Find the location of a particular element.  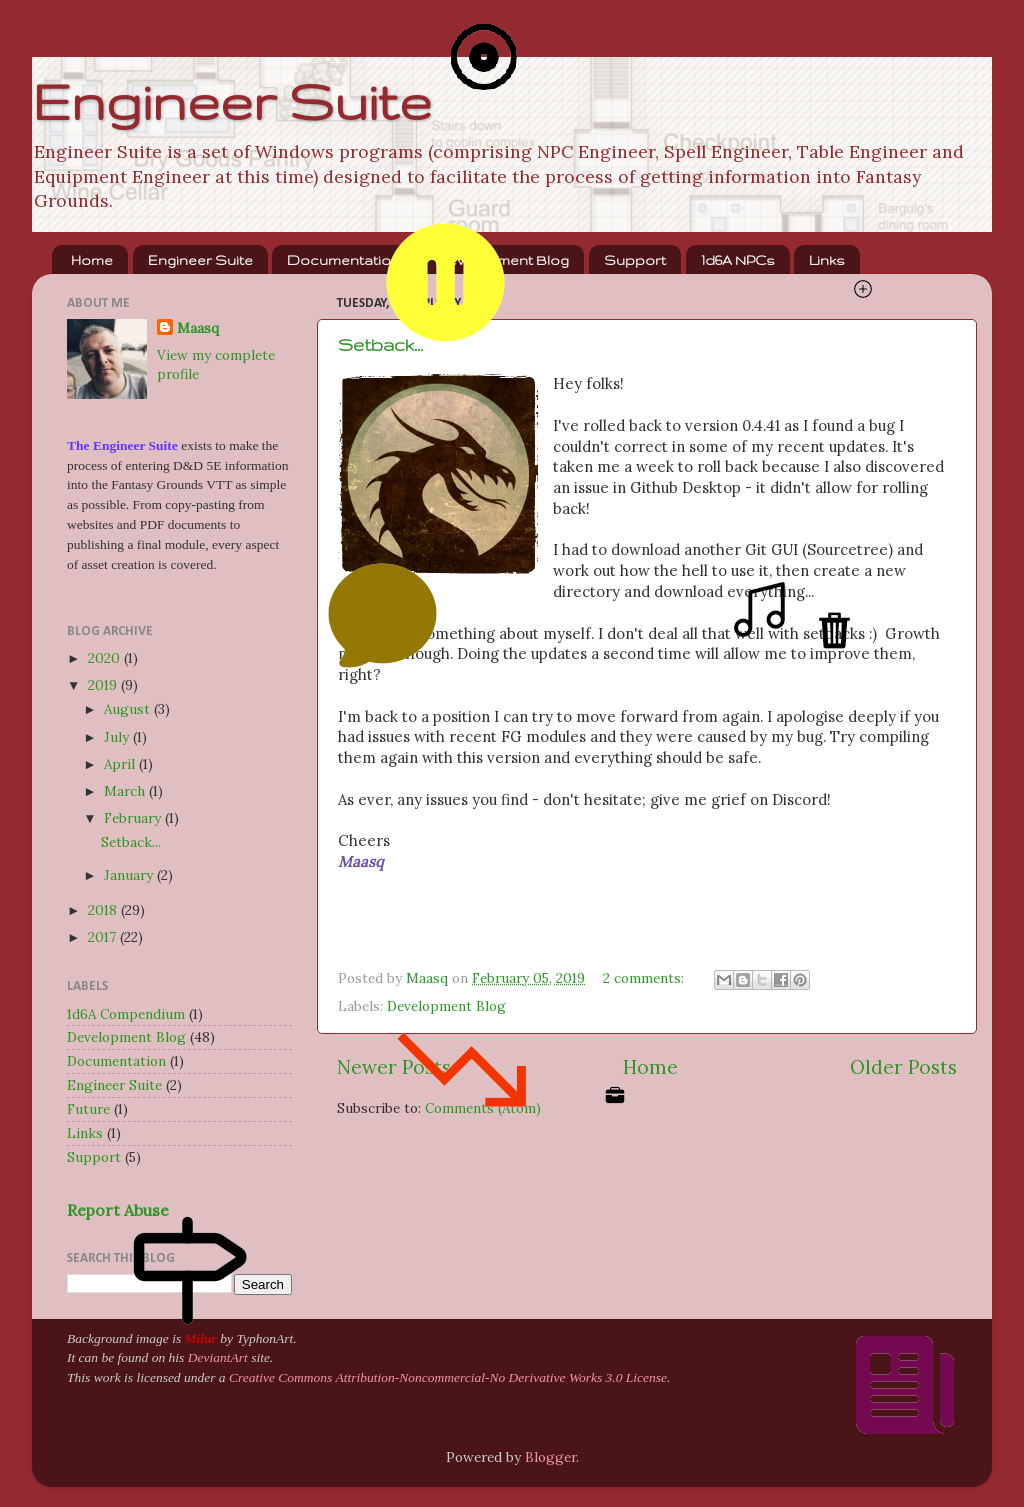

delete this item is located at coordinates (834, 630).